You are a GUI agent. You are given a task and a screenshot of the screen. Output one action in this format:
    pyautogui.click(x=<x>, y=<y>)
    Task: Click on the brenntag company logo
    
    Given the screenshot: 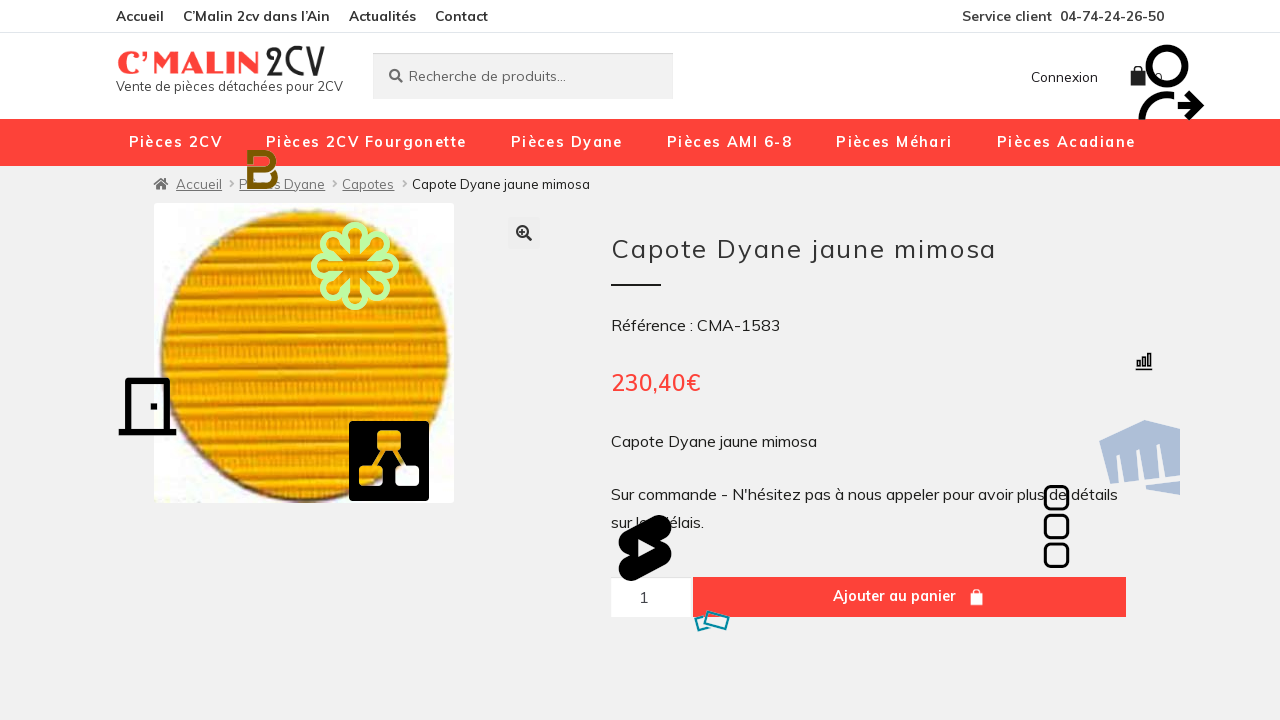 What is the action you would take?
    pyautogui.click(x=262, y=169)
    